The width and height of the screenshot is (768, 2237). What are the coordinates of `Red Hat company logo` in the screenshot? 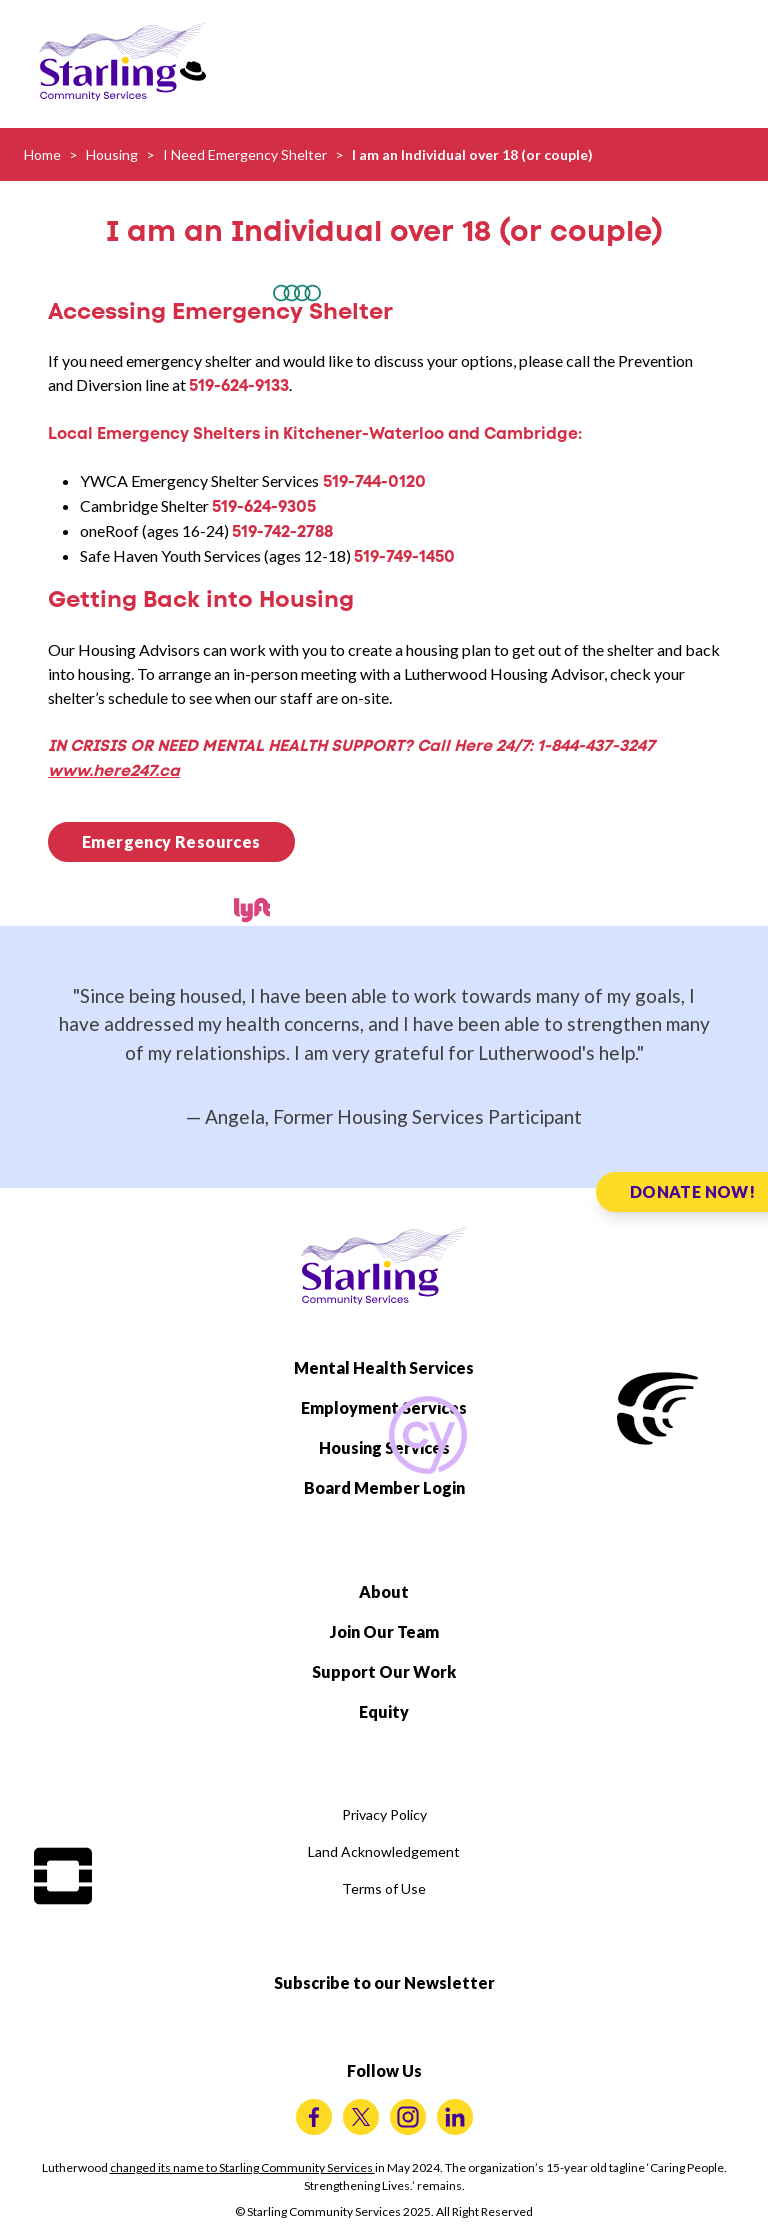 It's located at (193, 71).